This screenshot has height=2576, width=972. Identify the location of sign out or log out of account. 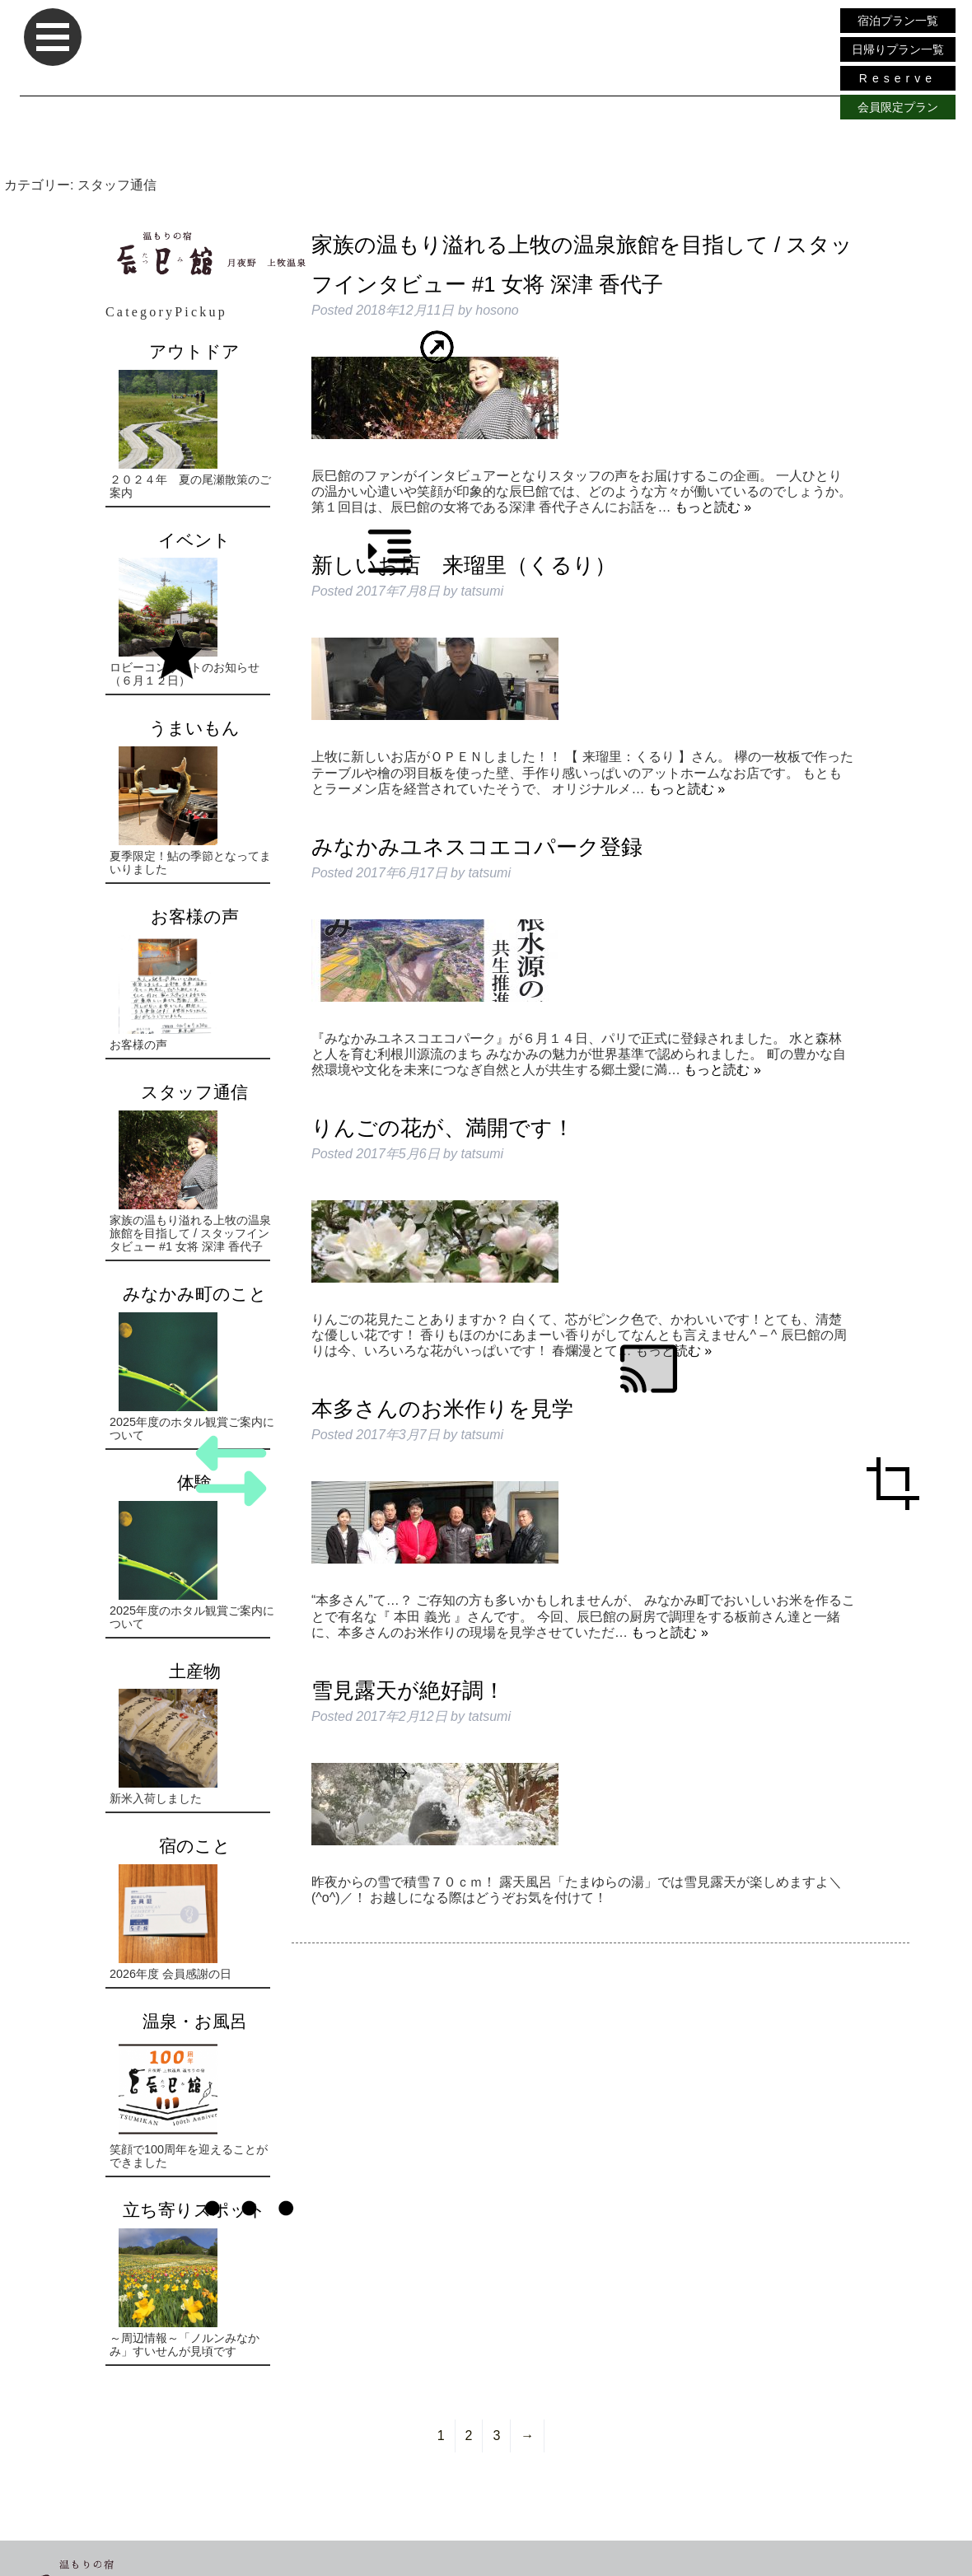
(400, 1773).